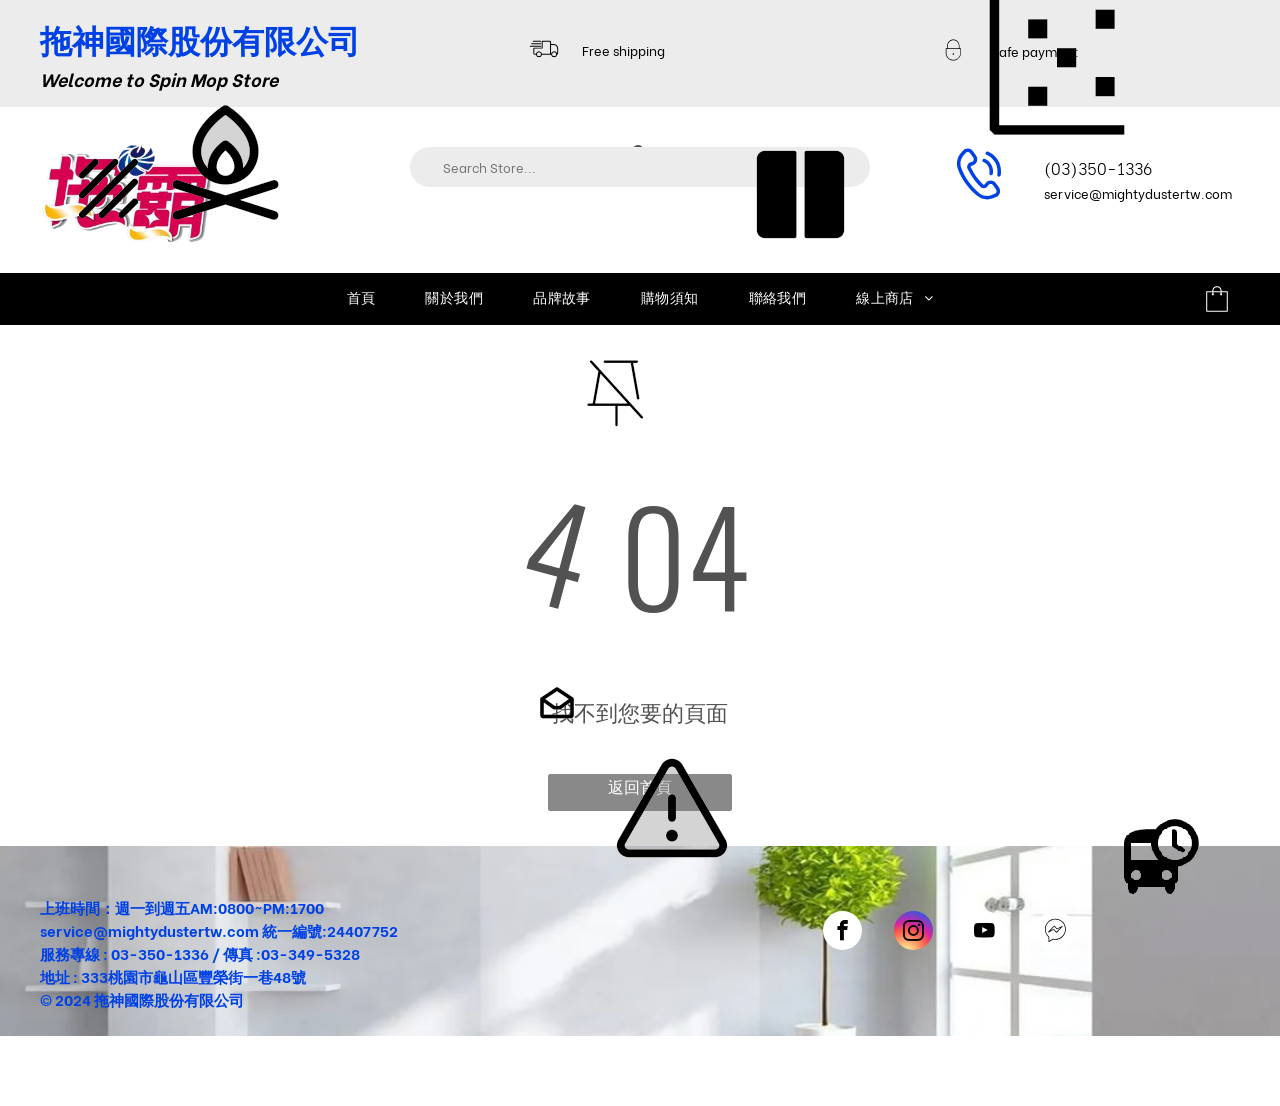 The image size is (1280, 1106). What do you see at coordinates (672, 810) in the screenshot?
I see `indicates a warning or caution state` at bounding box center [672, 810].